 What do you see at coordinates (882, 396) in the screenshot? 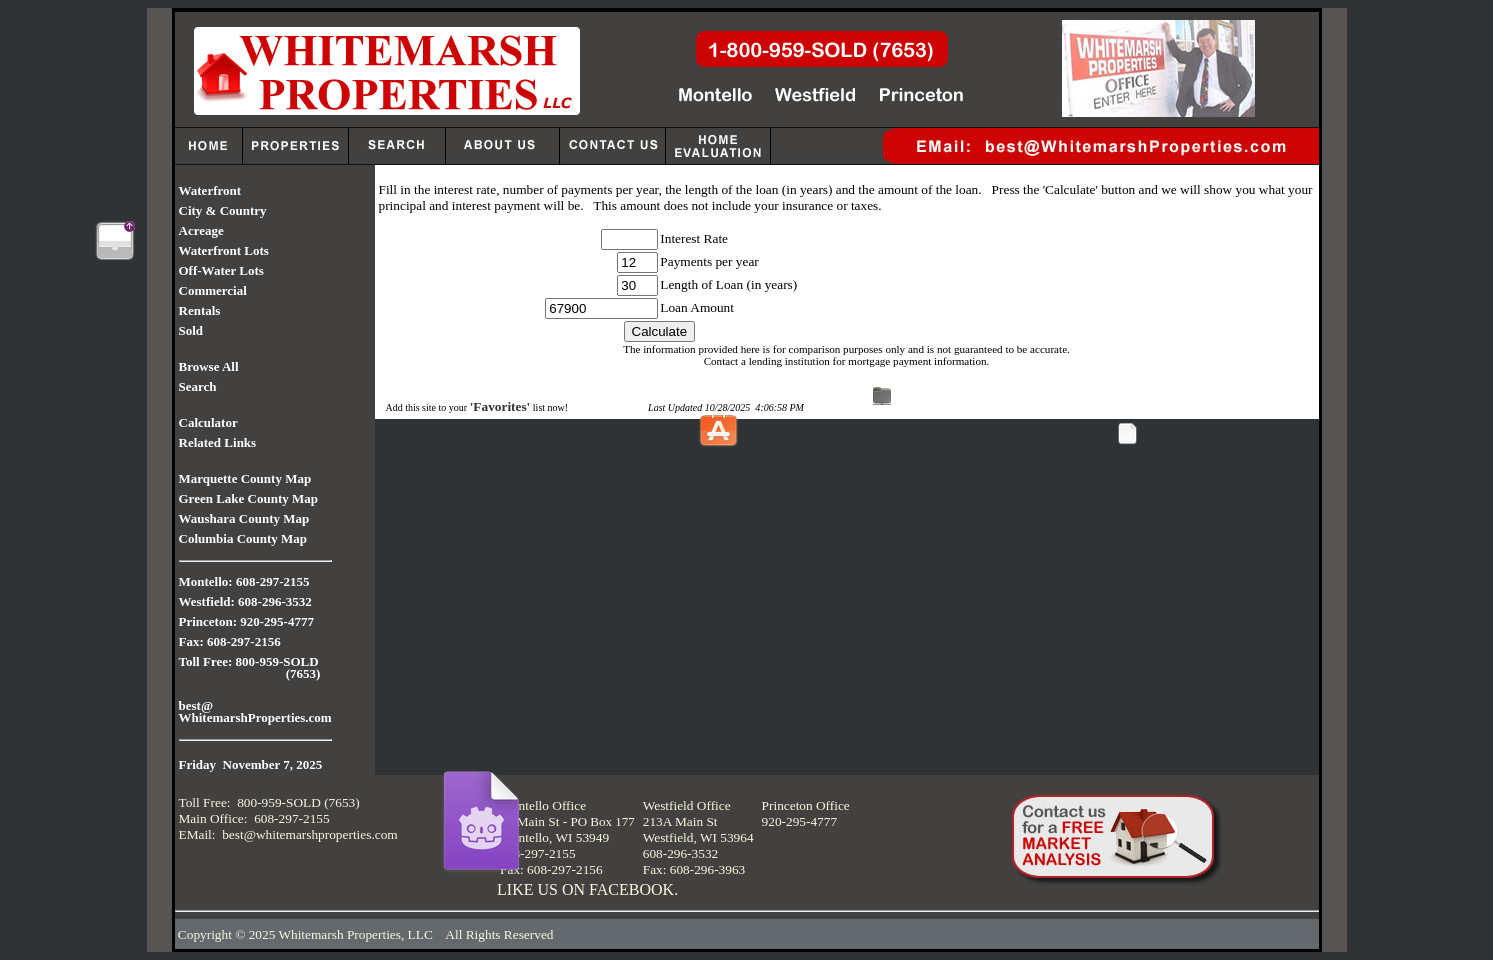
I see `access files stored on a remote server` at bounding box center [882, 396].